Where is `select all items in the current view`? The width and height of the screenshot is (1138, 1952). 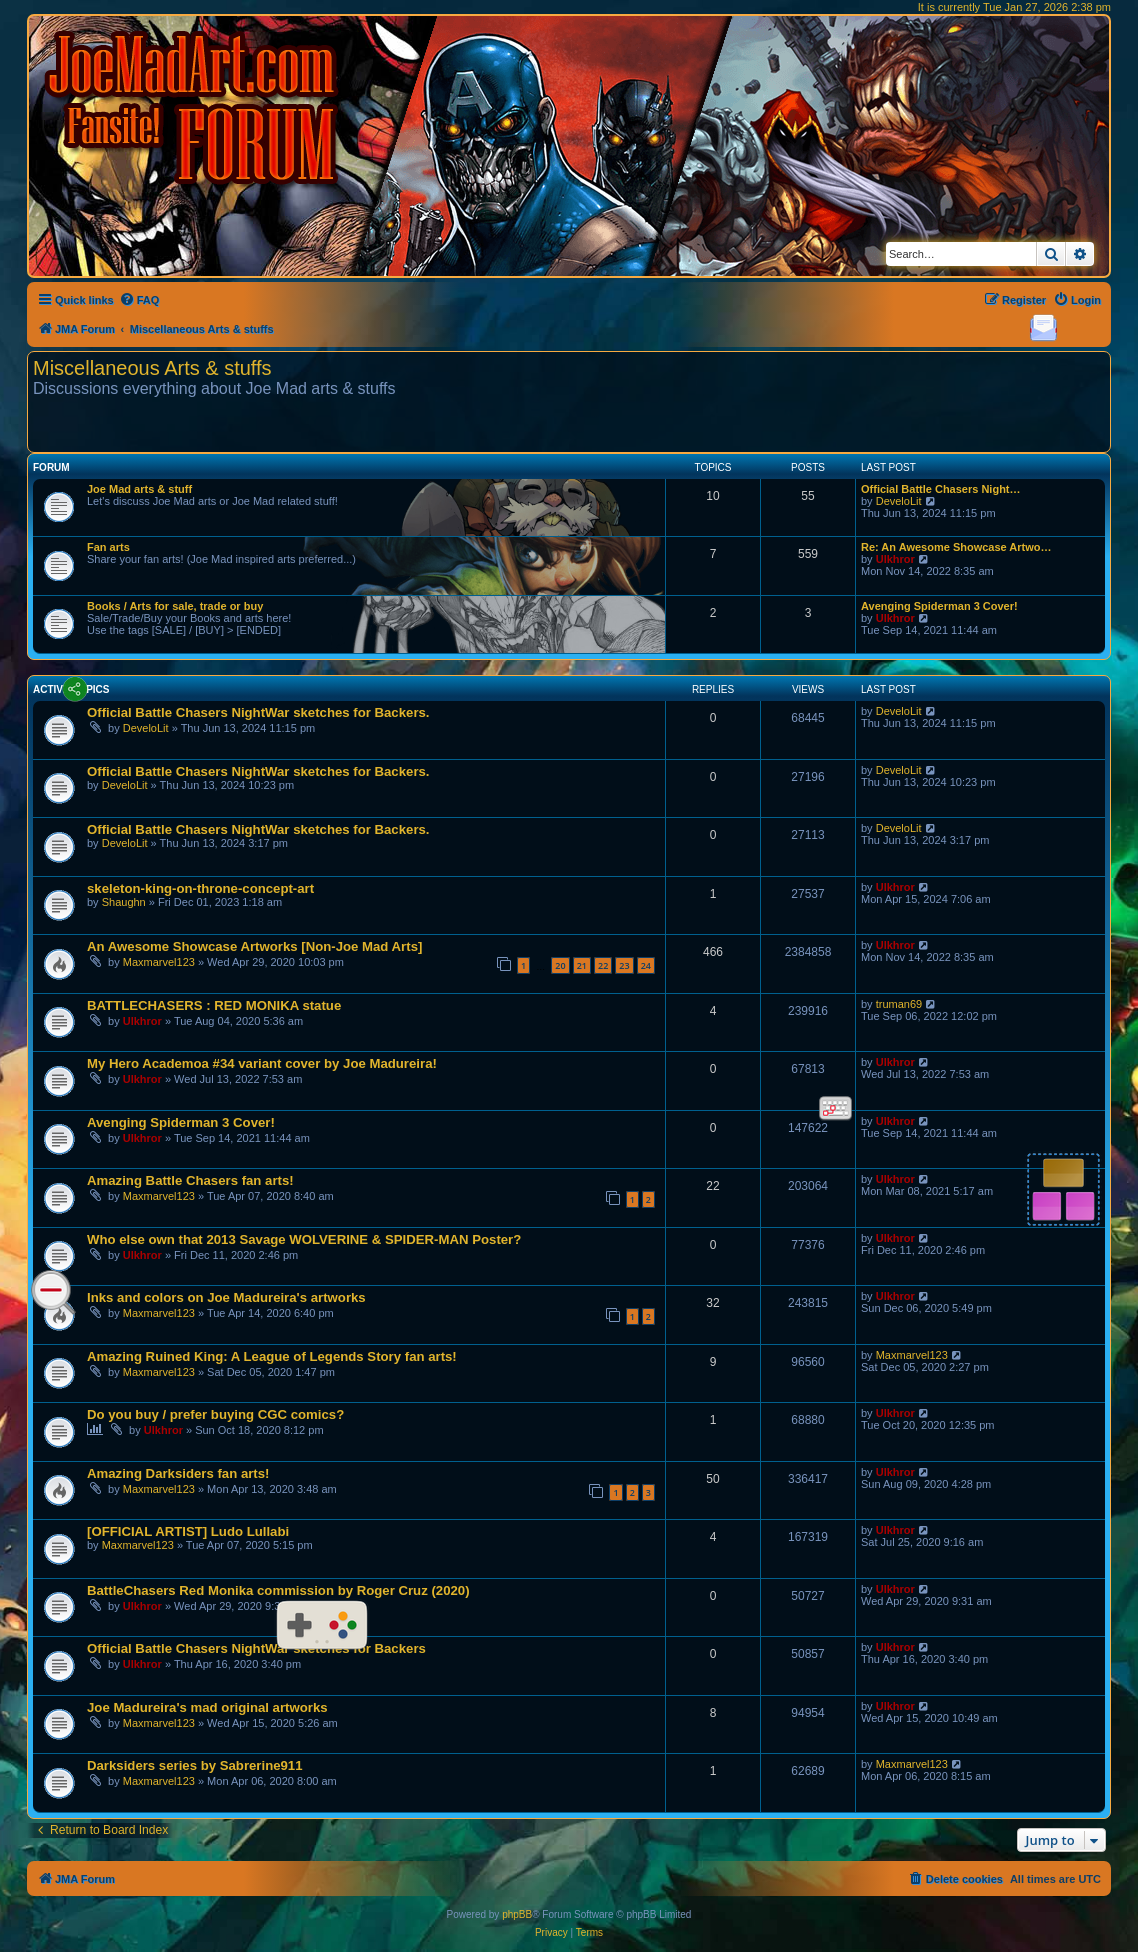
select all items in the current view is located at coordinates (1063, 1189).